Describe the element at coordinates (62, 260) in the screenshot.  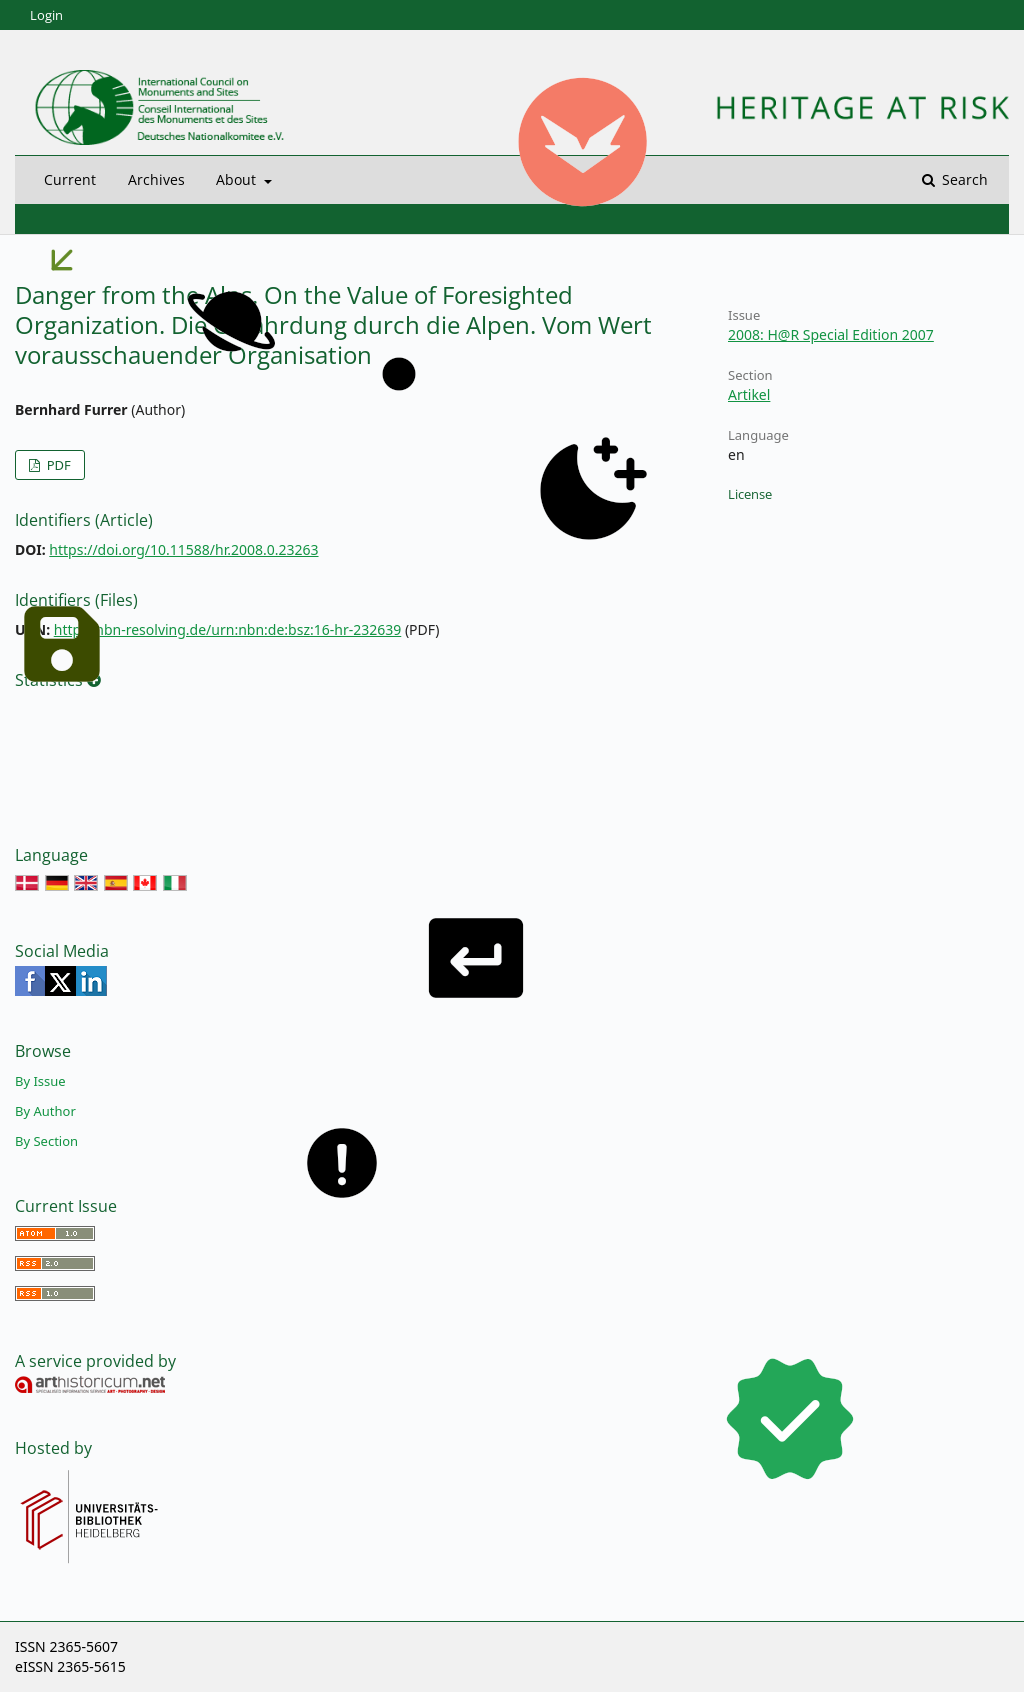
I see `navigate to the bottom-left corner` at that location.